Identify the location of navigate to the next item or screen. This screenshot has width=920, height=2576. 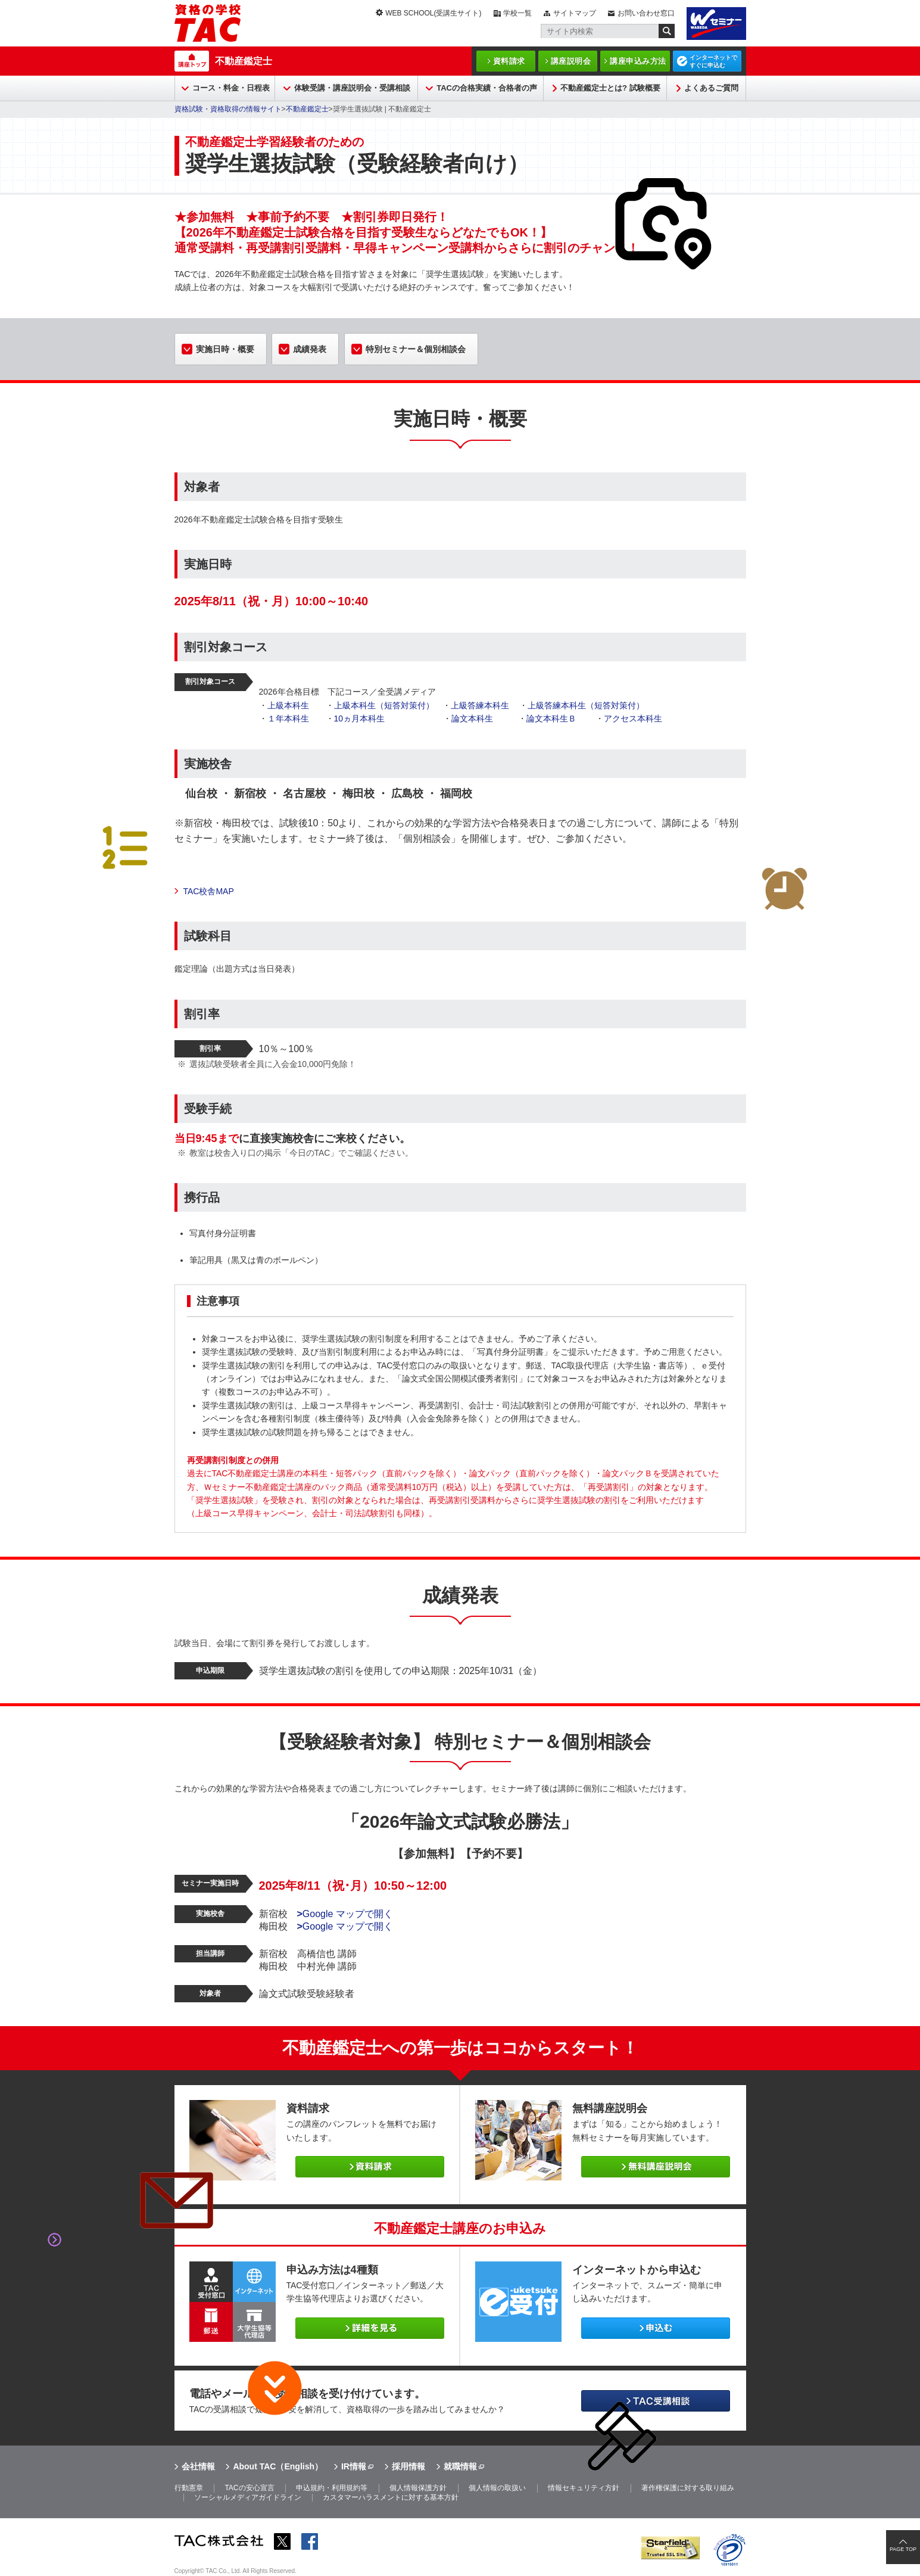
(54, 2239).